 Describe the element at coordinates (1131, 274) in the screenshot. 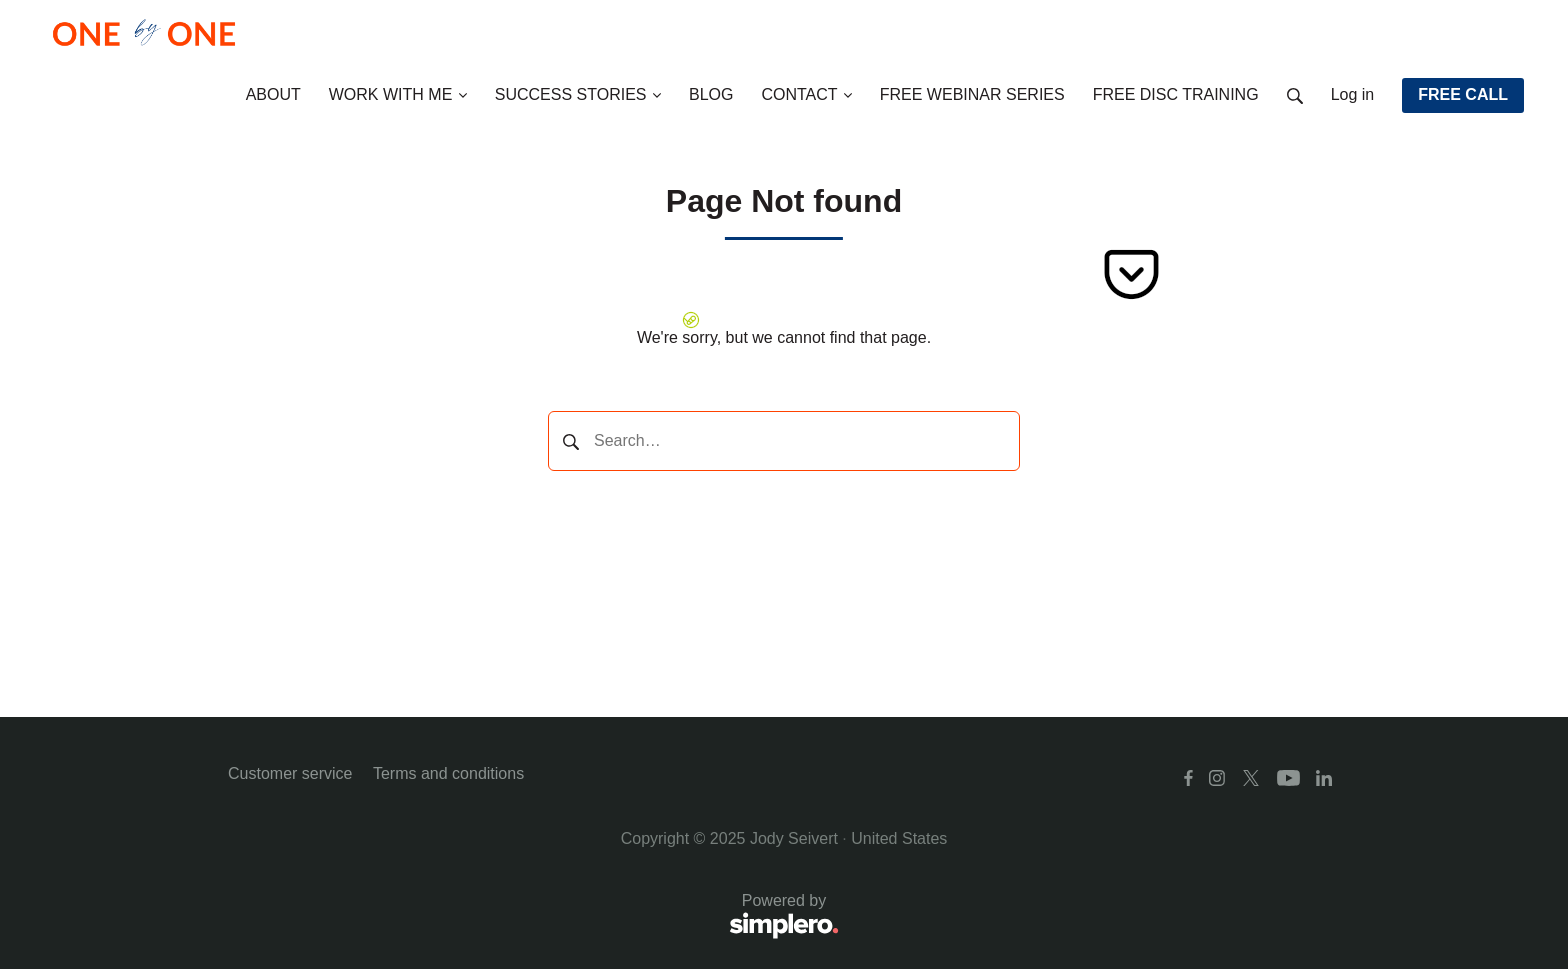

I see `save to pocket for later reading` at that location.